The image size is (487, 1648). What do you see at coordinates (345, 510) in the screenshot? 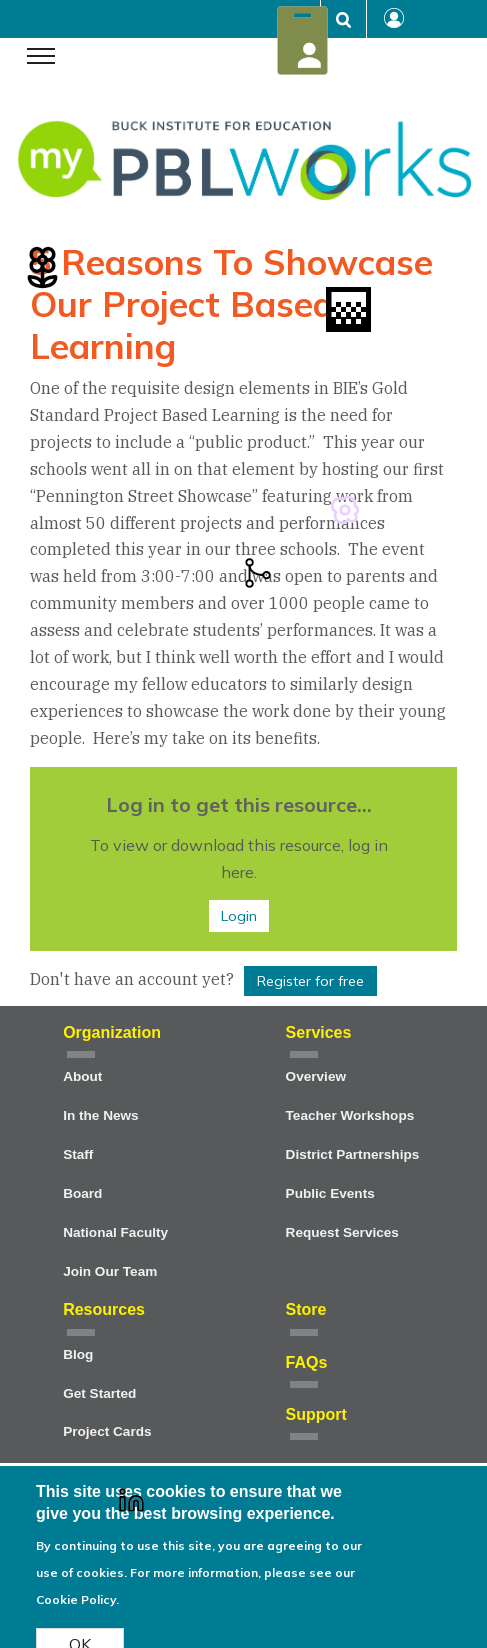
I see `access breakfast or brunch recipes` at bounding box center [345, 510].